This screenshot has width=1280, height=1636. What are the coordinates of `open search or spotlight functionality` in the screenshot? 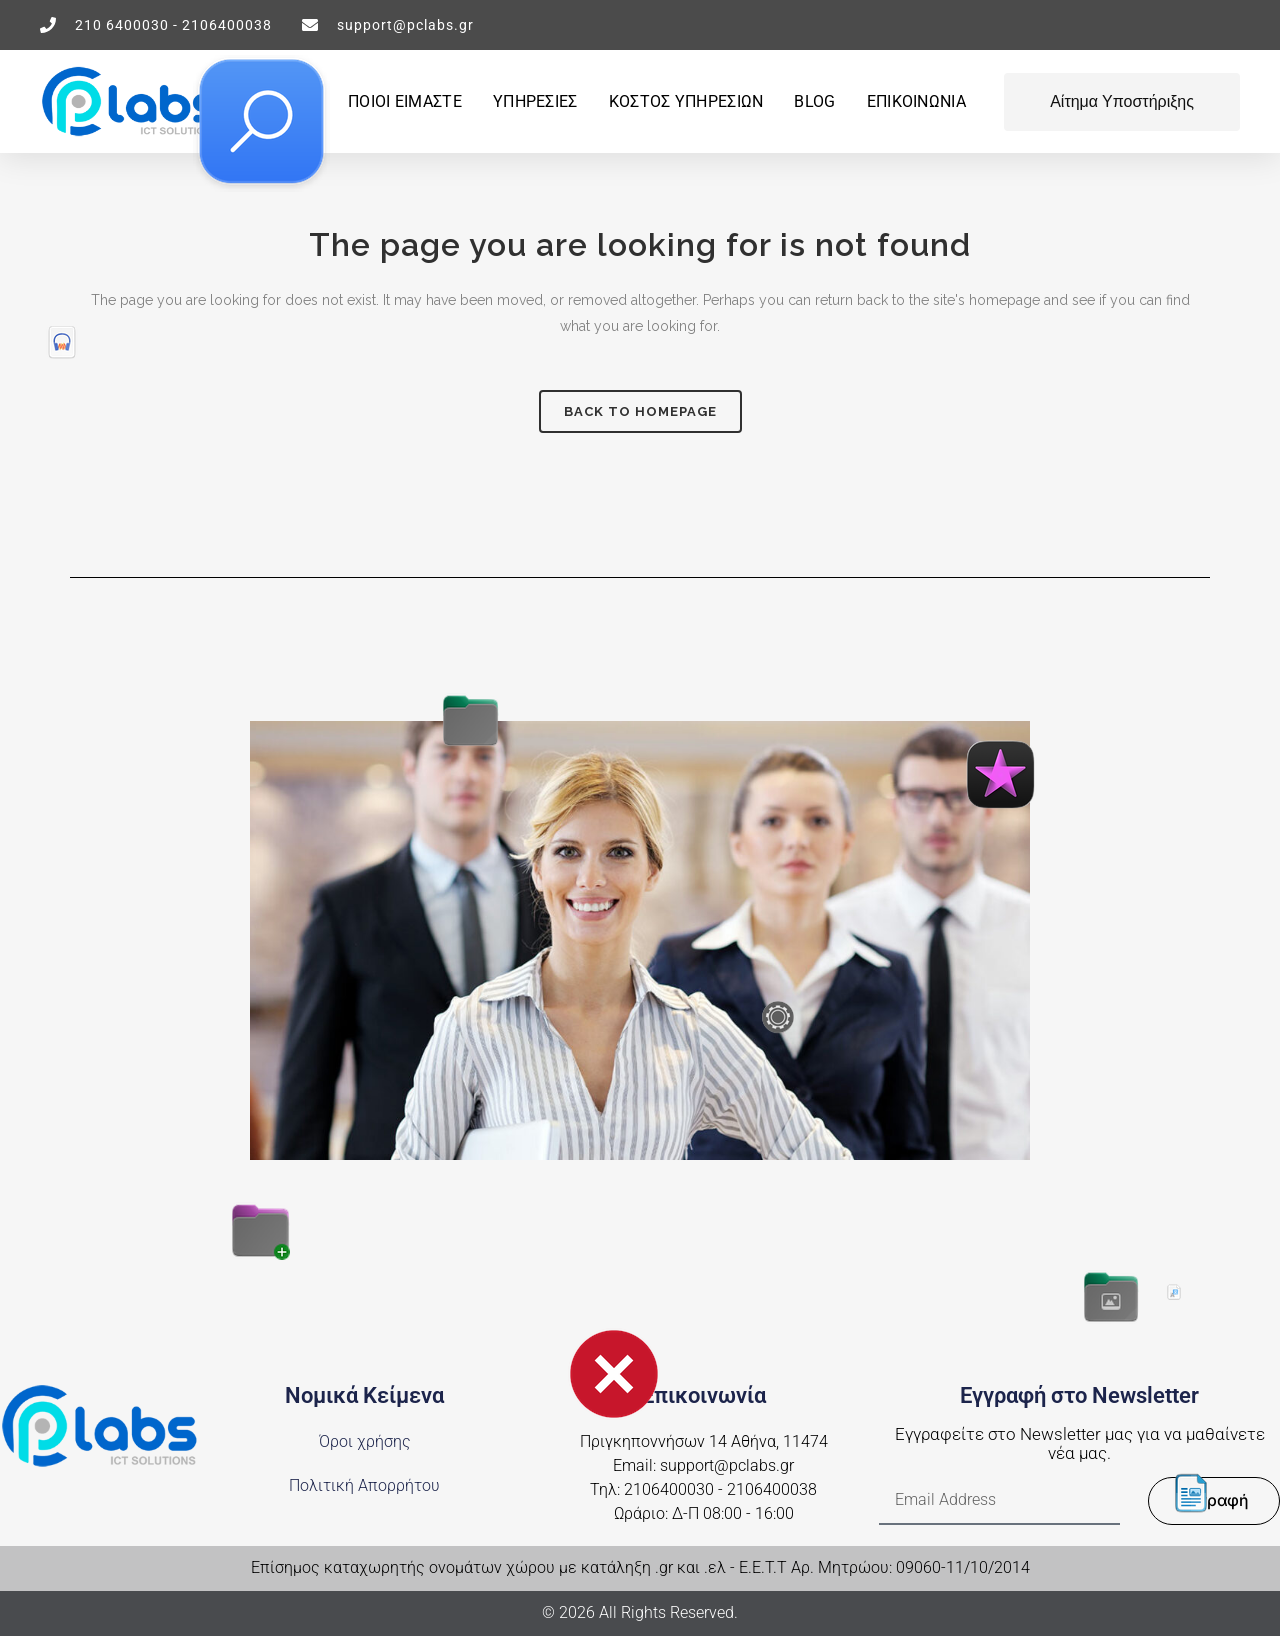 It's located at (261, 123).